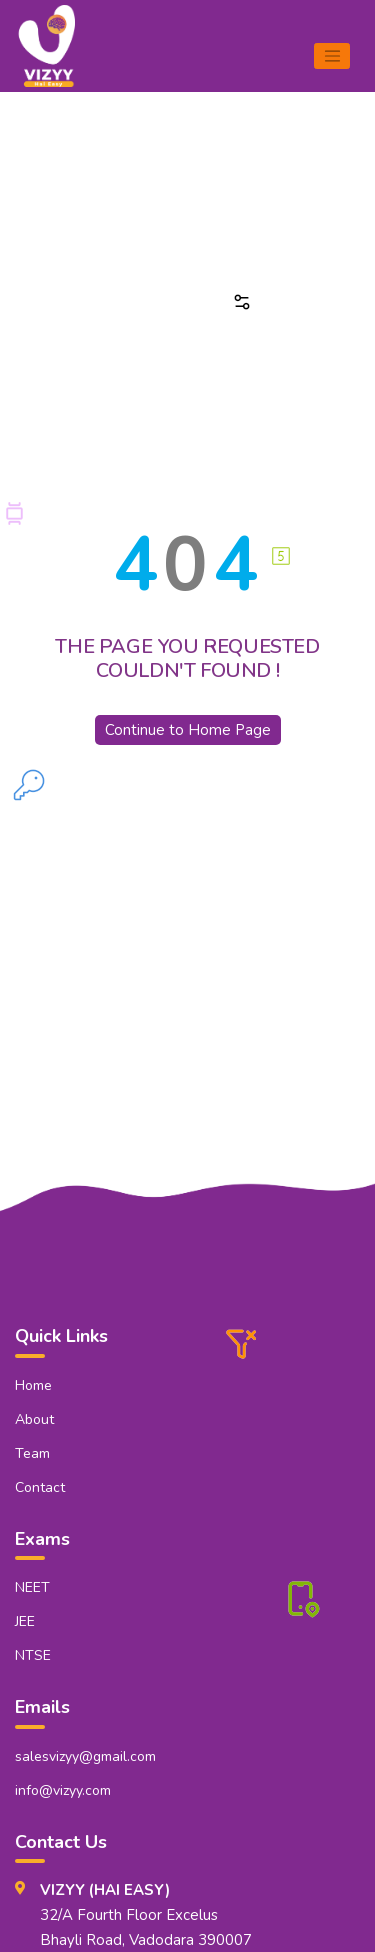 This screenshot has height=1952, width=375. What do you see at coordinates (242, 302) in the screenshot?
I see `adjust settings or preferences` at bounding box center [242, 302].